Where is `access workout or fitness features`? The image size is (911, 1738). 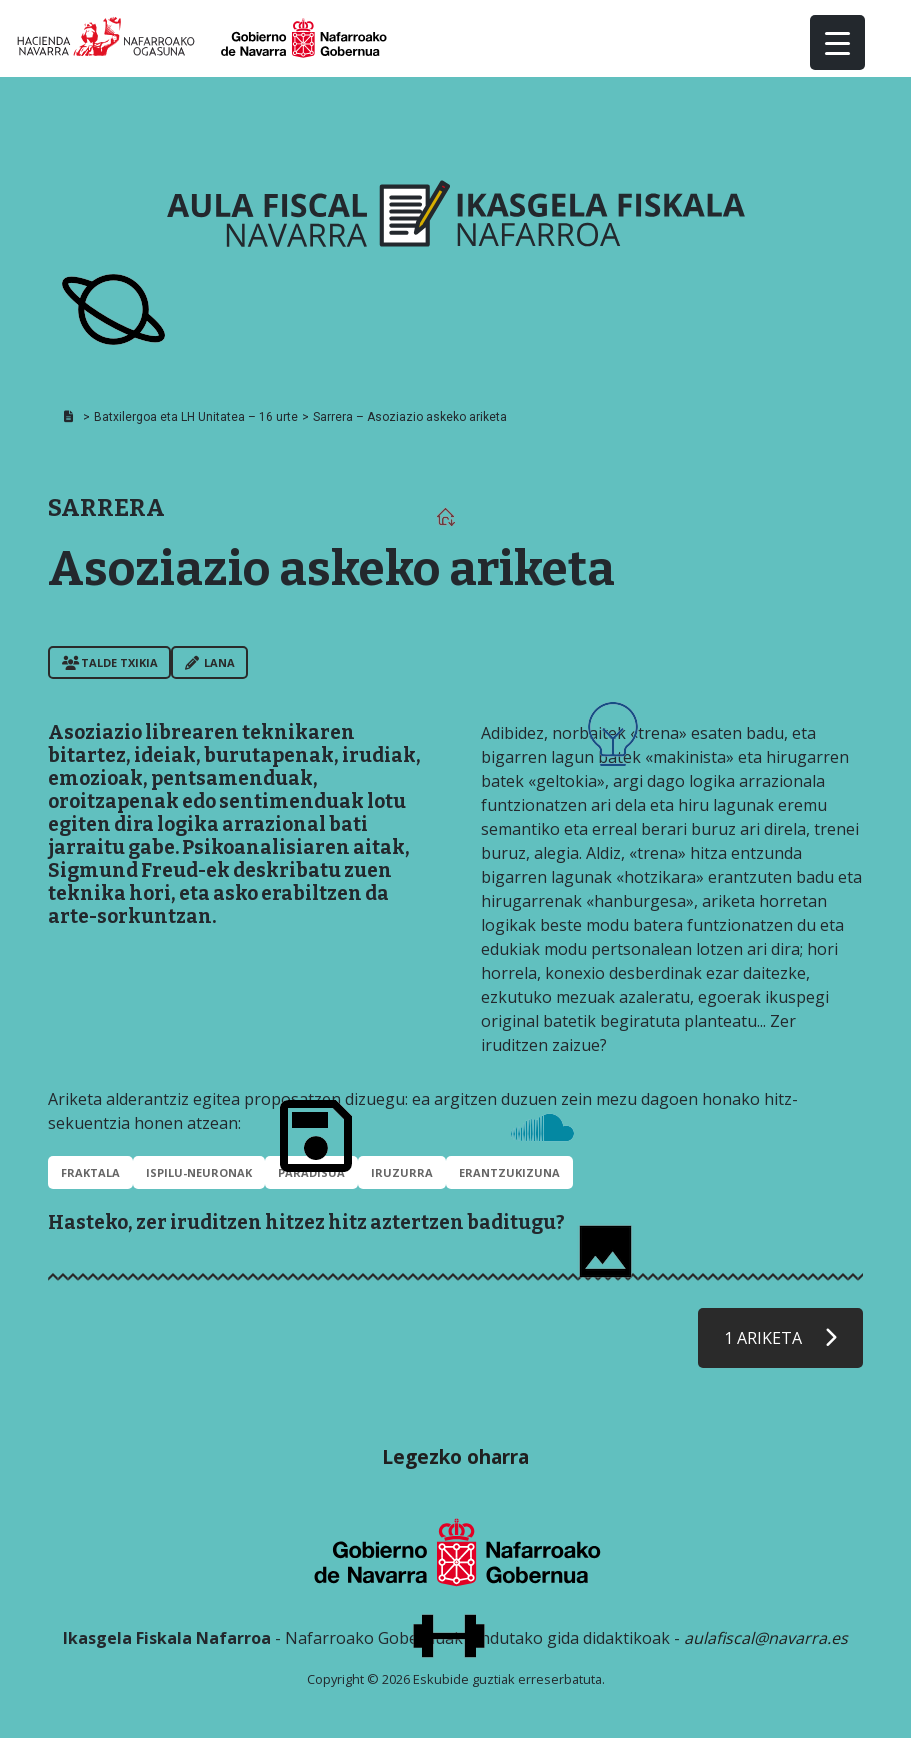
access workout or fitness features is located at coordinates (449, 1636).